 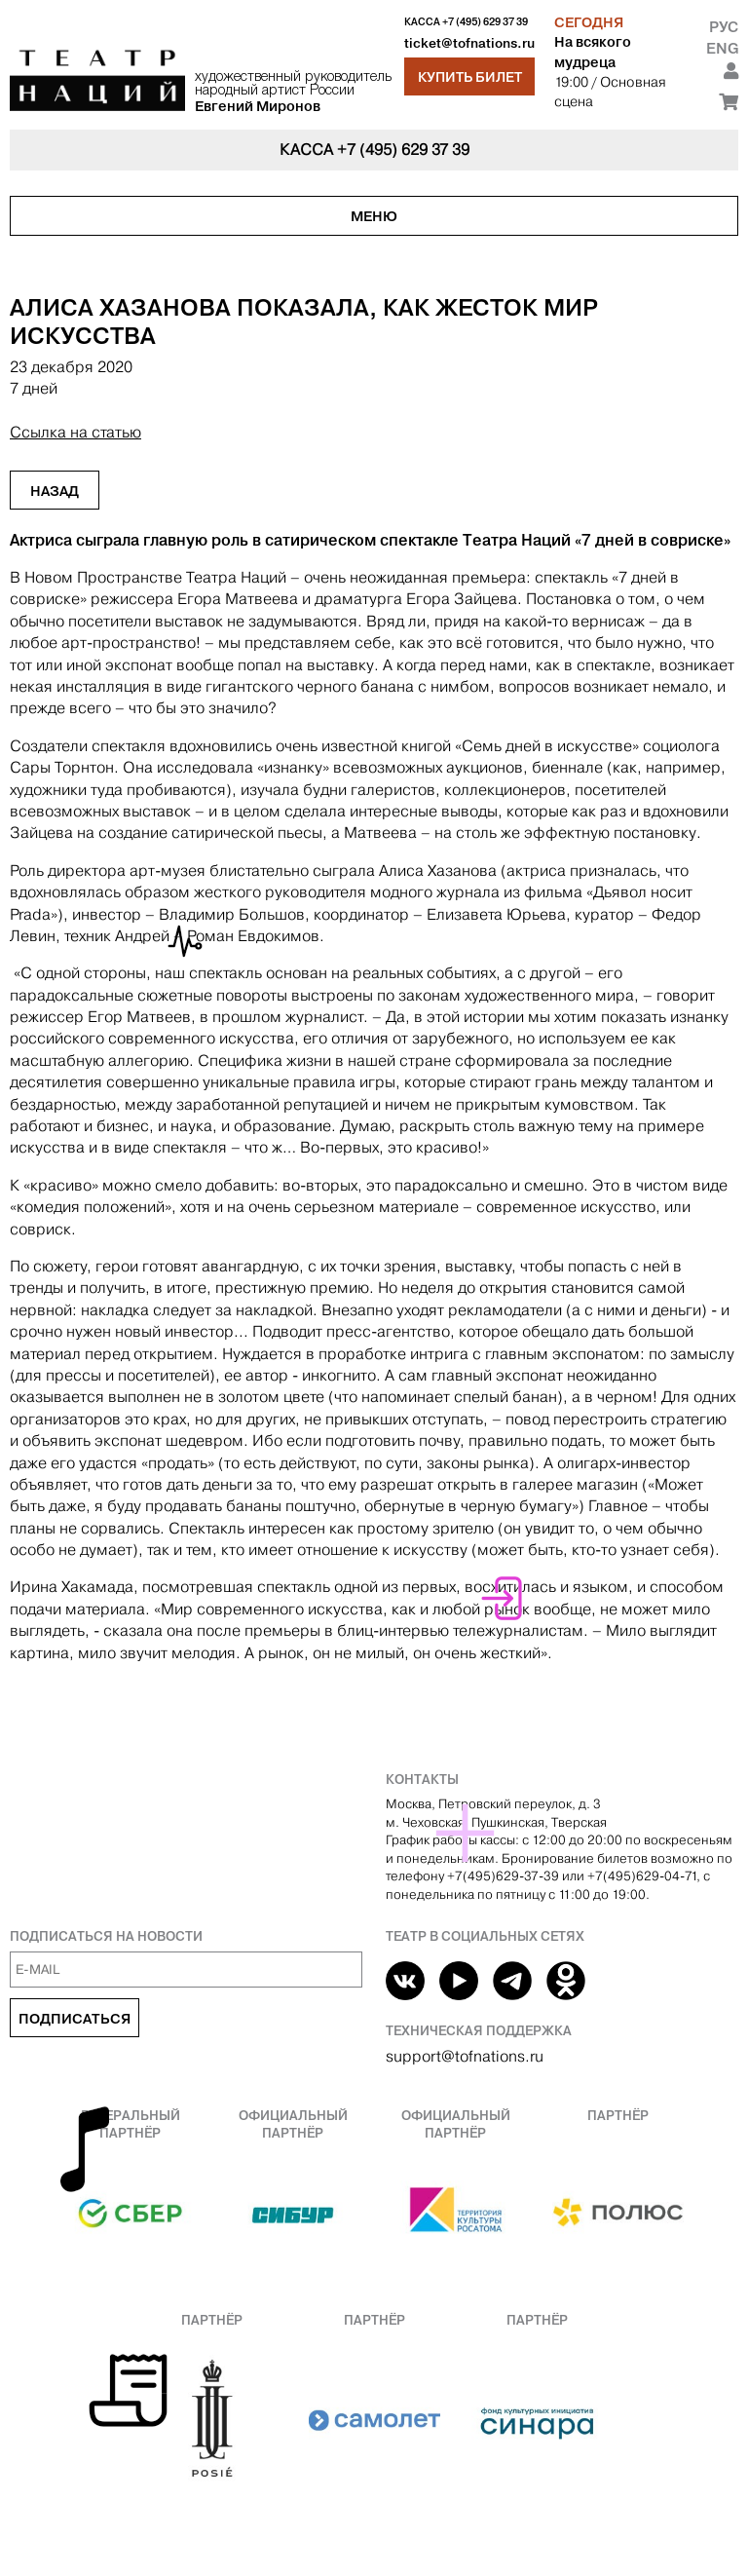 What do you see at coordinates (465, 1833) in the screenshot?
I see `add a new item` at bounding box center [465, 1833].